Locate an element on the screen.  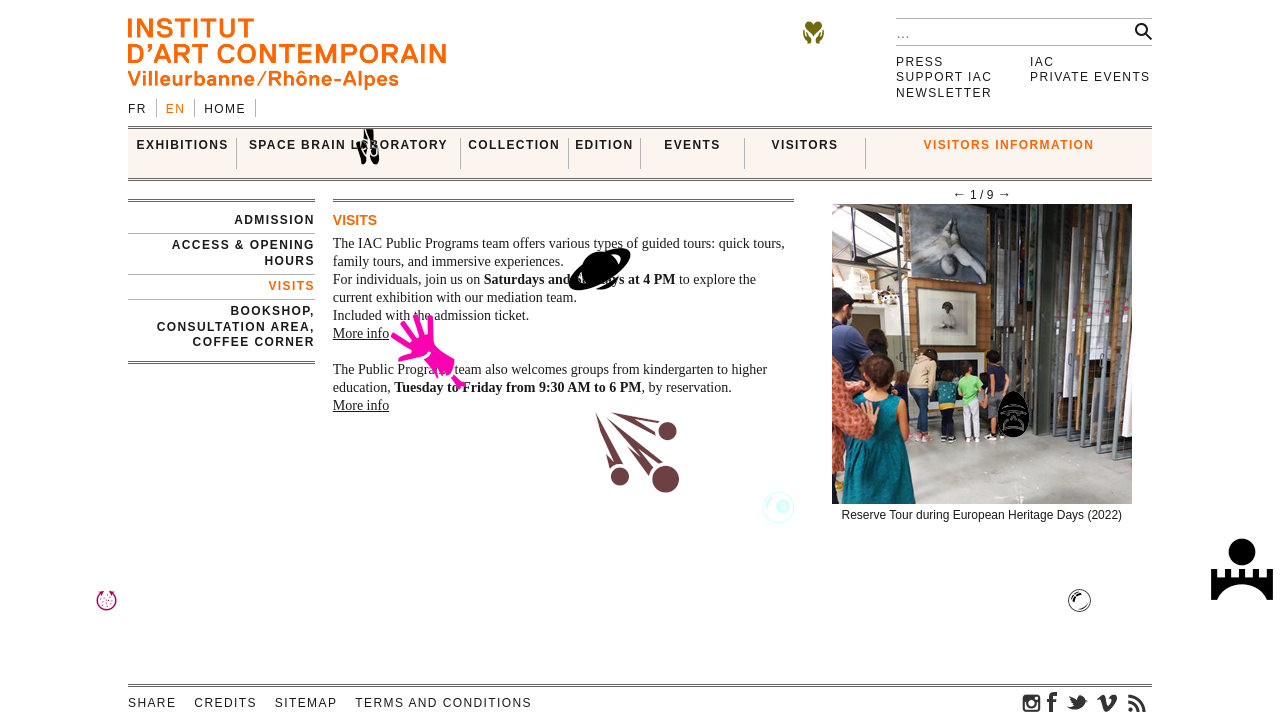
access dance or ballet-related content is located at coordinates (368, 147).